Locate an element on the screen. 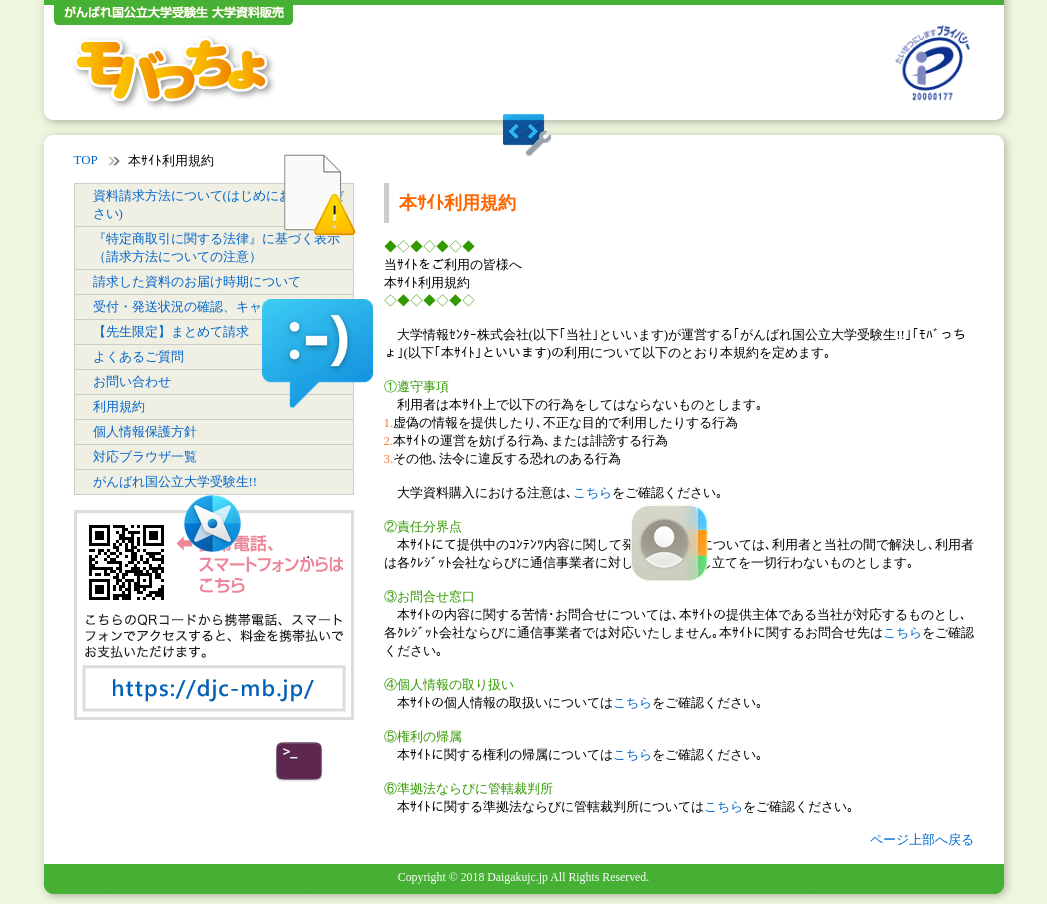 The image size is (1047, 904). open terminal application is located at coordinates (299, 761).